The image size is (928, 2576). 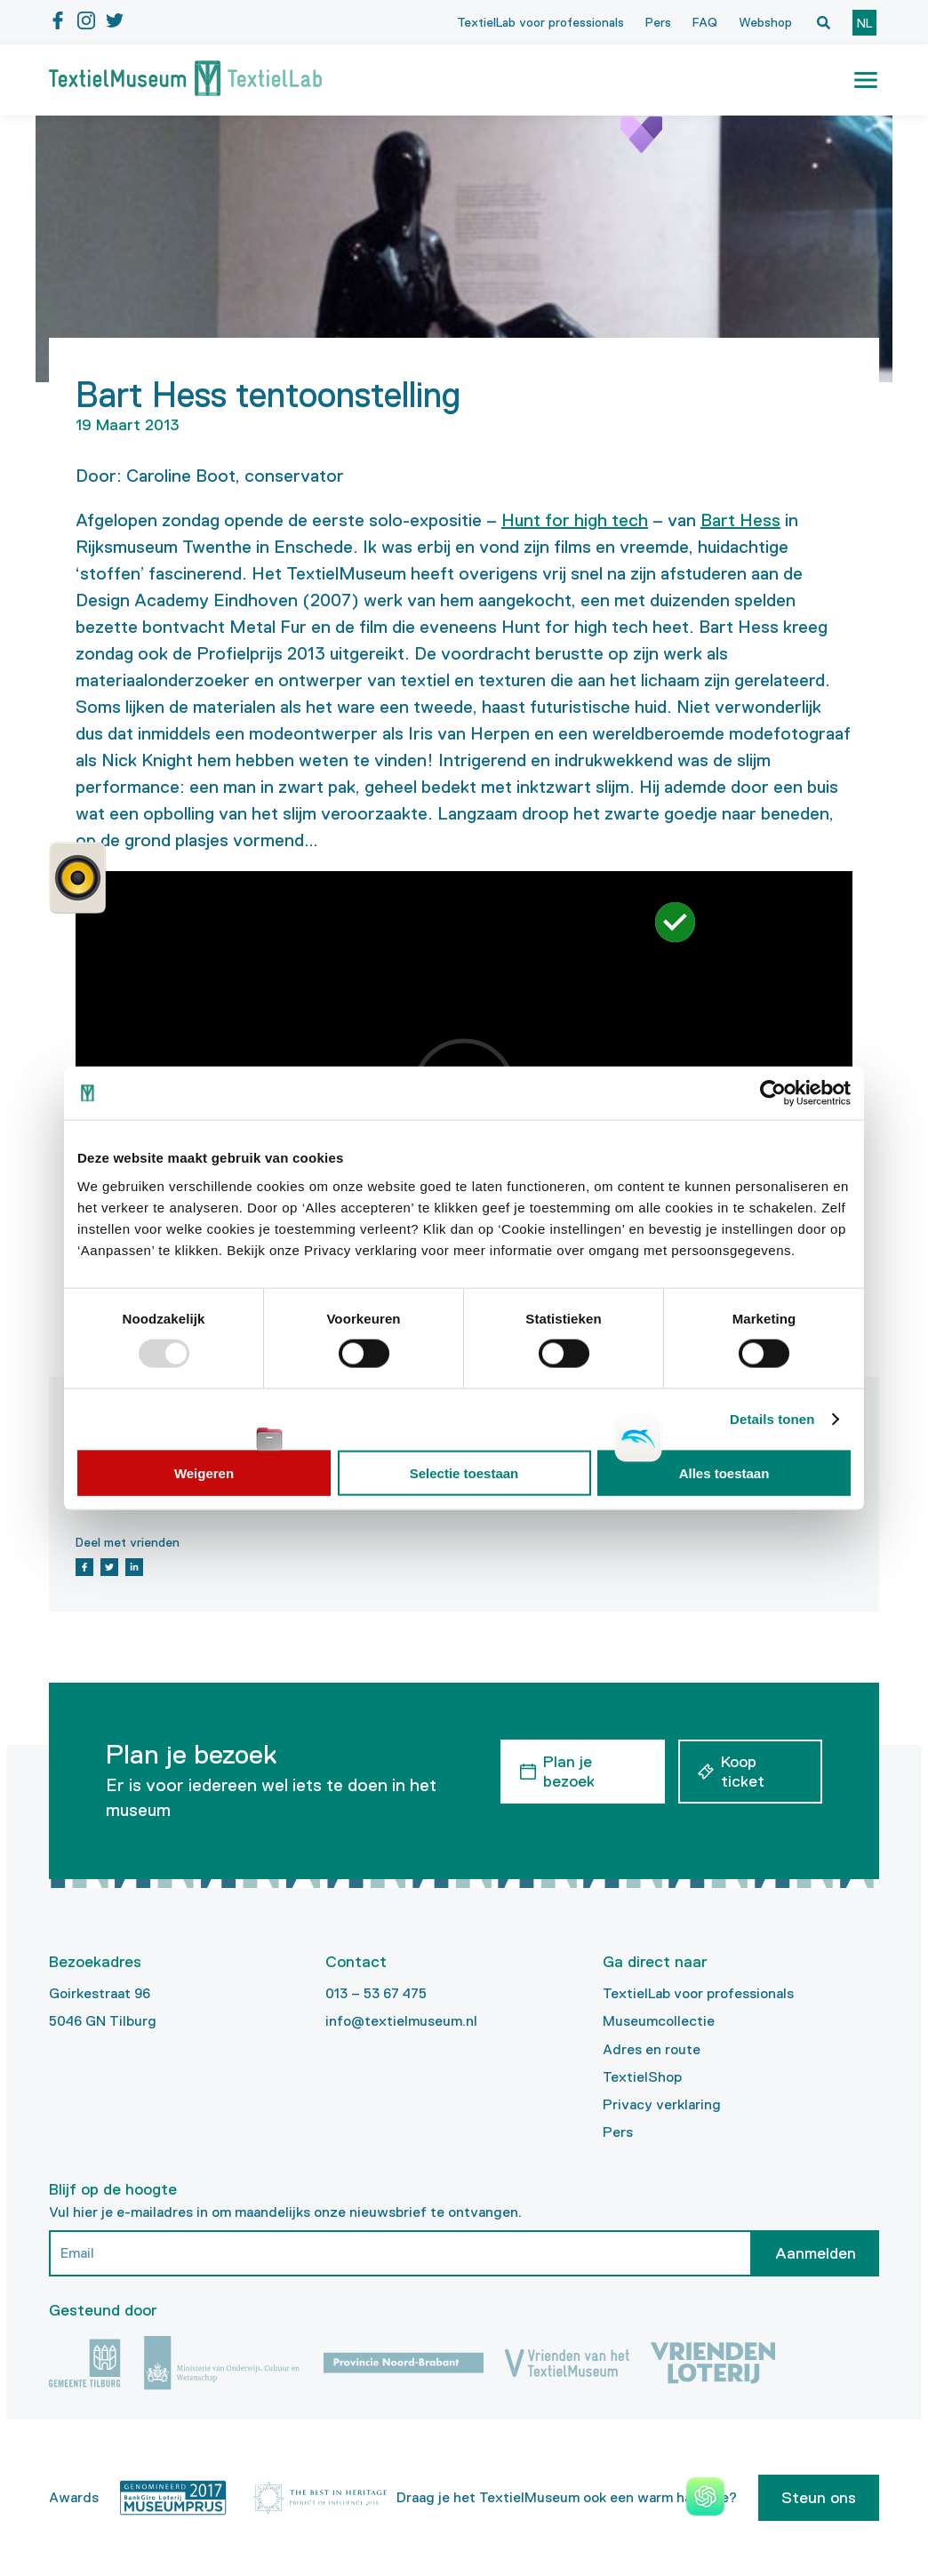 I want to click on open the OpenAI ChatGPT app, so click(x=705, y=2496).